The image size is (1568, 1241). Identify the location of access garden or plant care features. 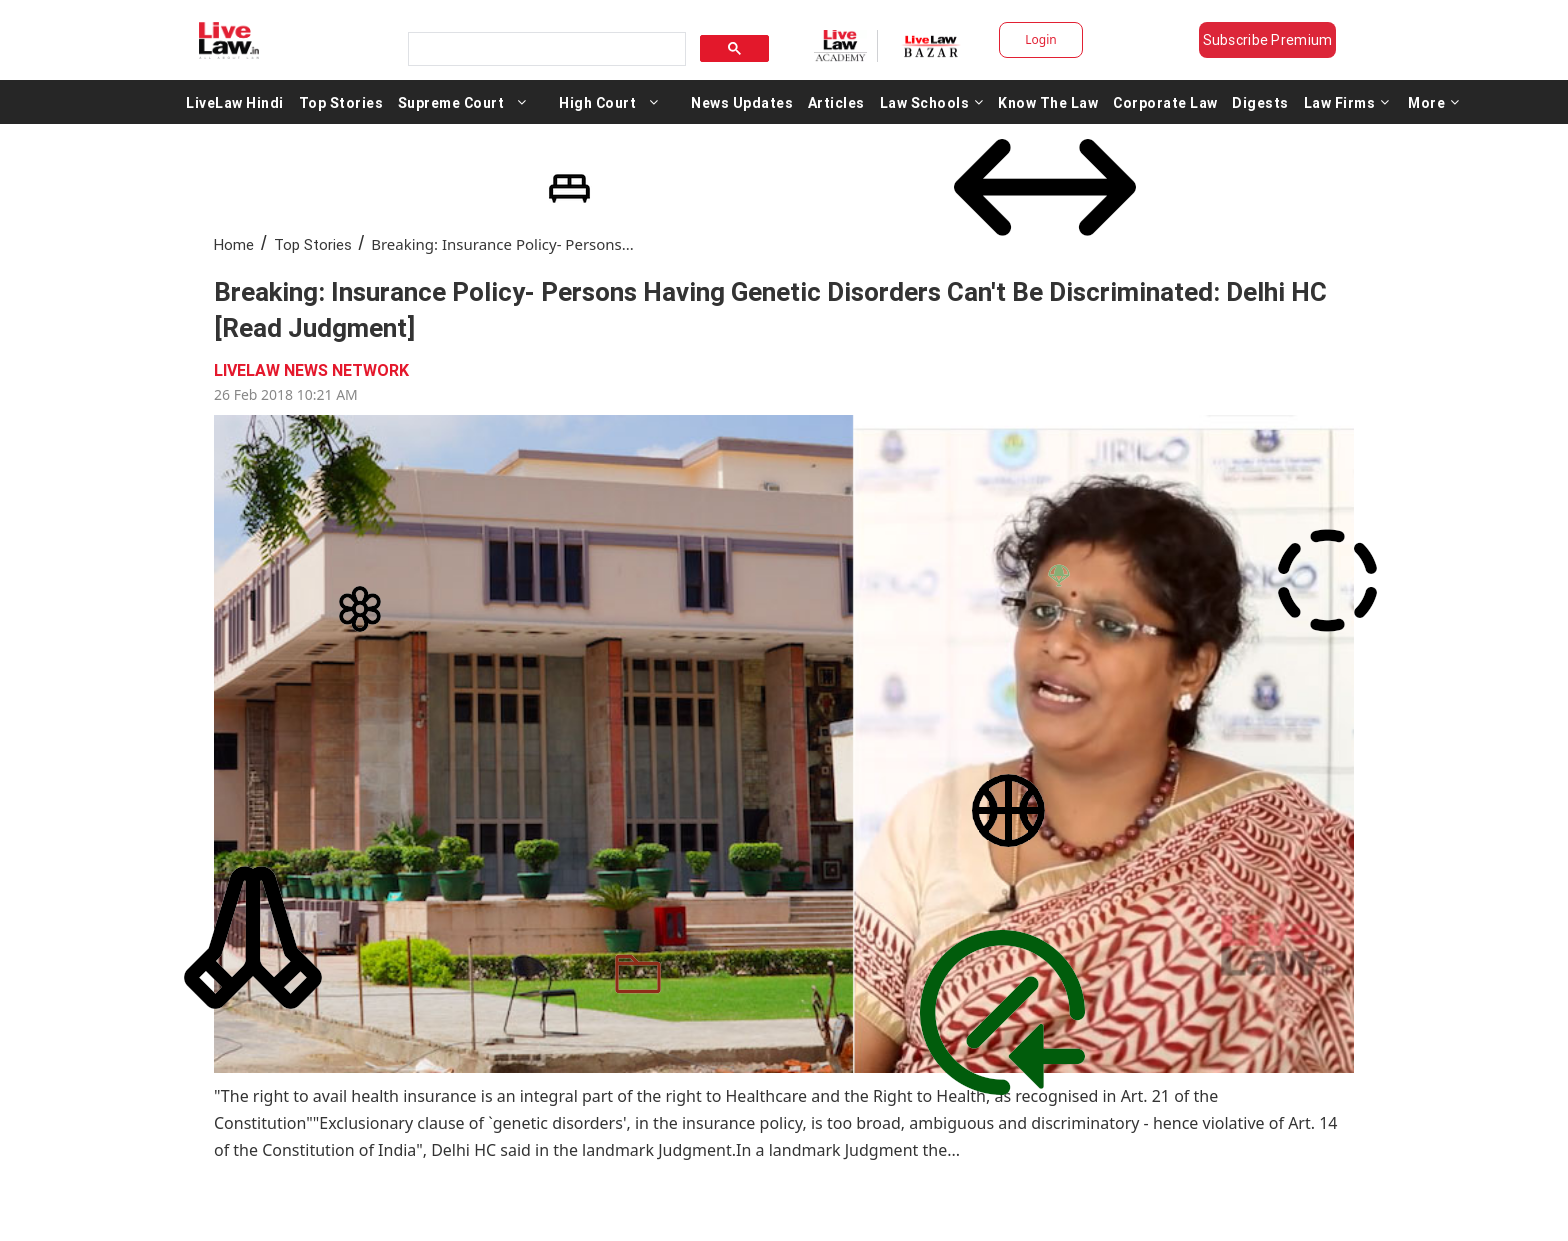
(360, 609).